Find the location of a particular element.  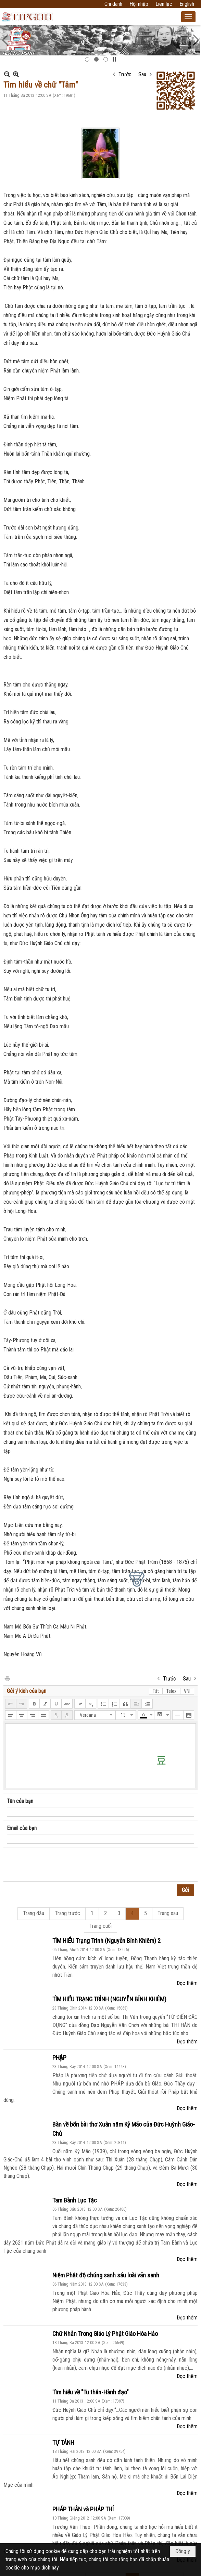

view achievements or awards is located at coordinates (137, 1579).